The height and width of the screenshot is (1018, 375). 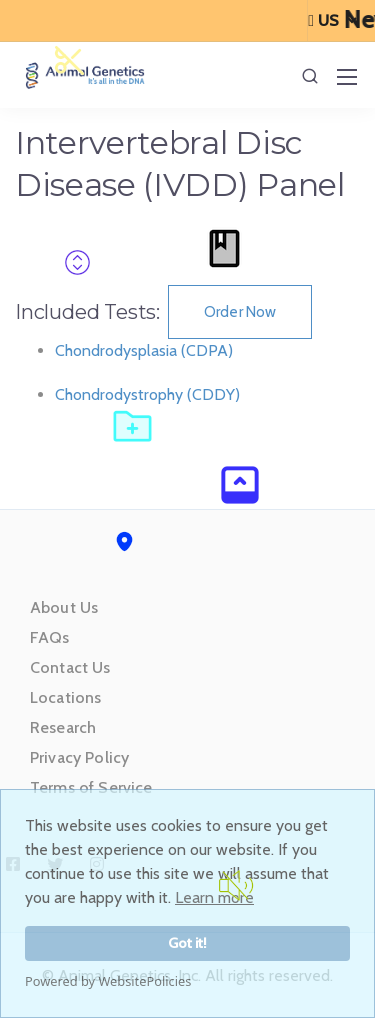 What do you see at coordinates (77, 262) in the screenshot?
I see `expand or collapse content` at bounding box center [77, 262].